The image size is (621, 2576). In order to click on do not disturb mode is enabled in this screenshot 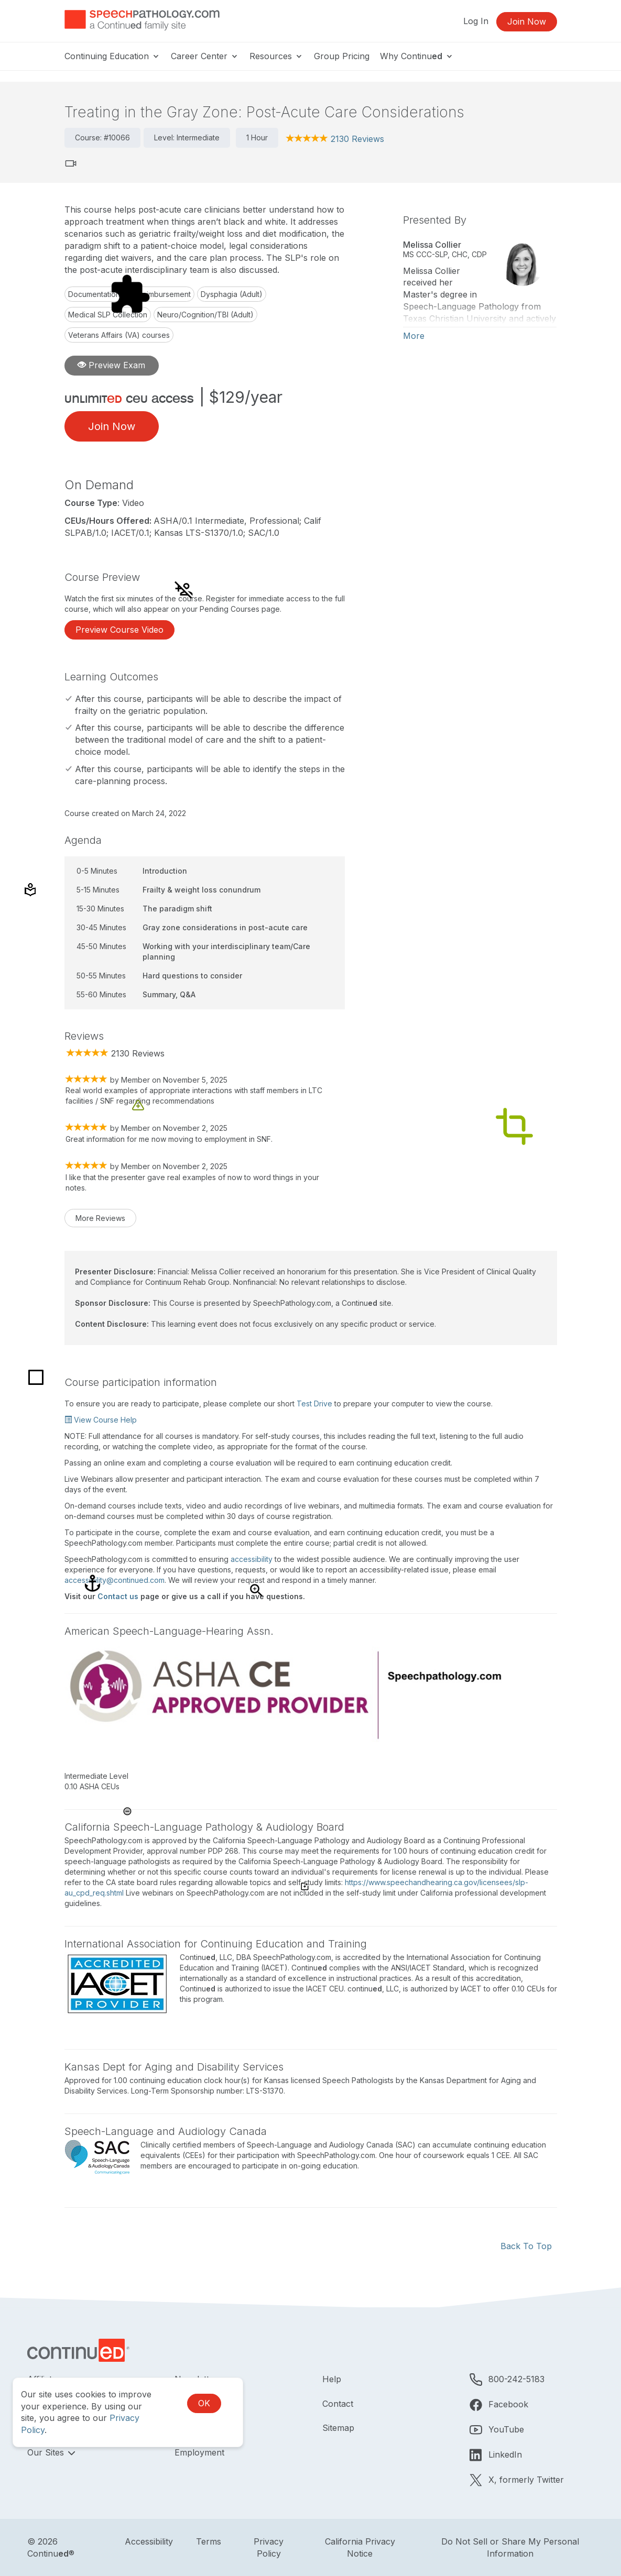, I will do `click(127, 1811)`.